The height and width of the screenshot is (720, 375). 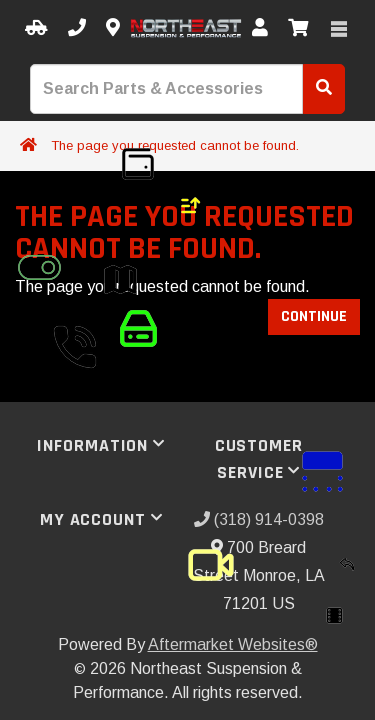 What do you see at coordinates (322, 471) in the screenshot?
I see `align content to the top of a container` at bounding box center [322, 471].